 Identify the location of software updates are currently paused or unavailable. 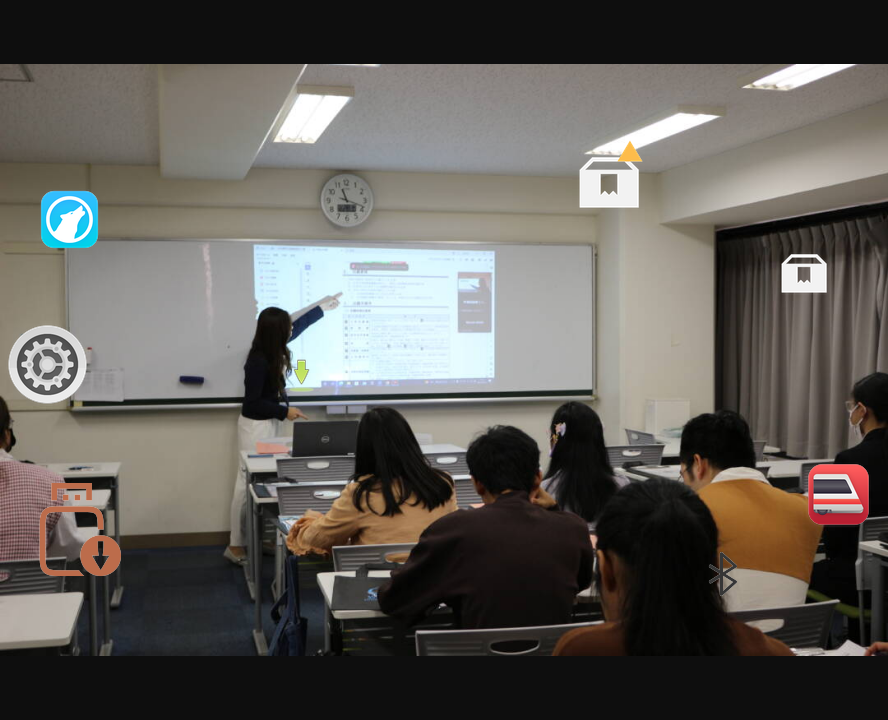
(804, 267).